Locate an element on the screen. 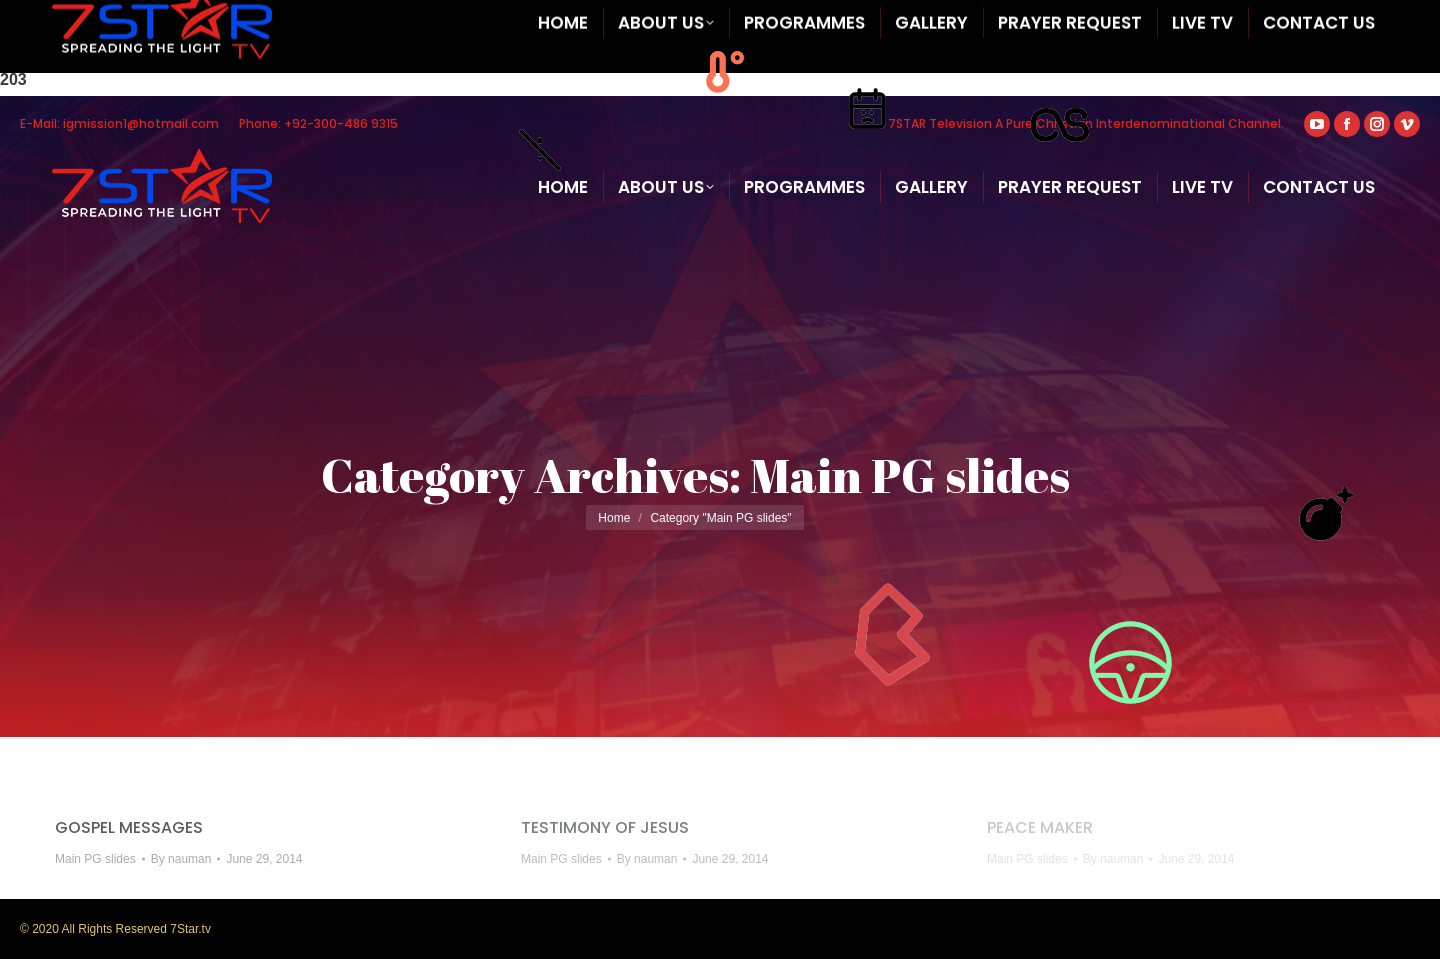 This screenshot has height=959, width=1440. access driving or navigation mode is located at coordinates (1130, 662).